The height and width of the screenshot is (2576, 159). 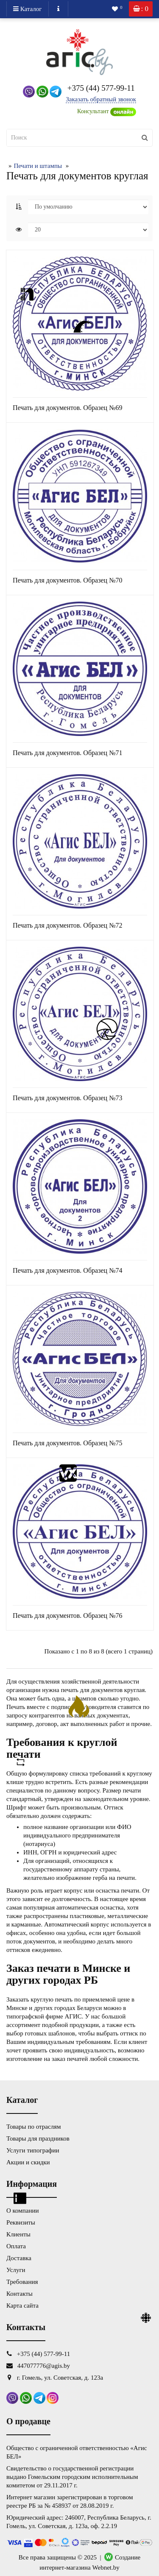 I want to click on open the Breaker podcast app, so click(x=107, y=1029).